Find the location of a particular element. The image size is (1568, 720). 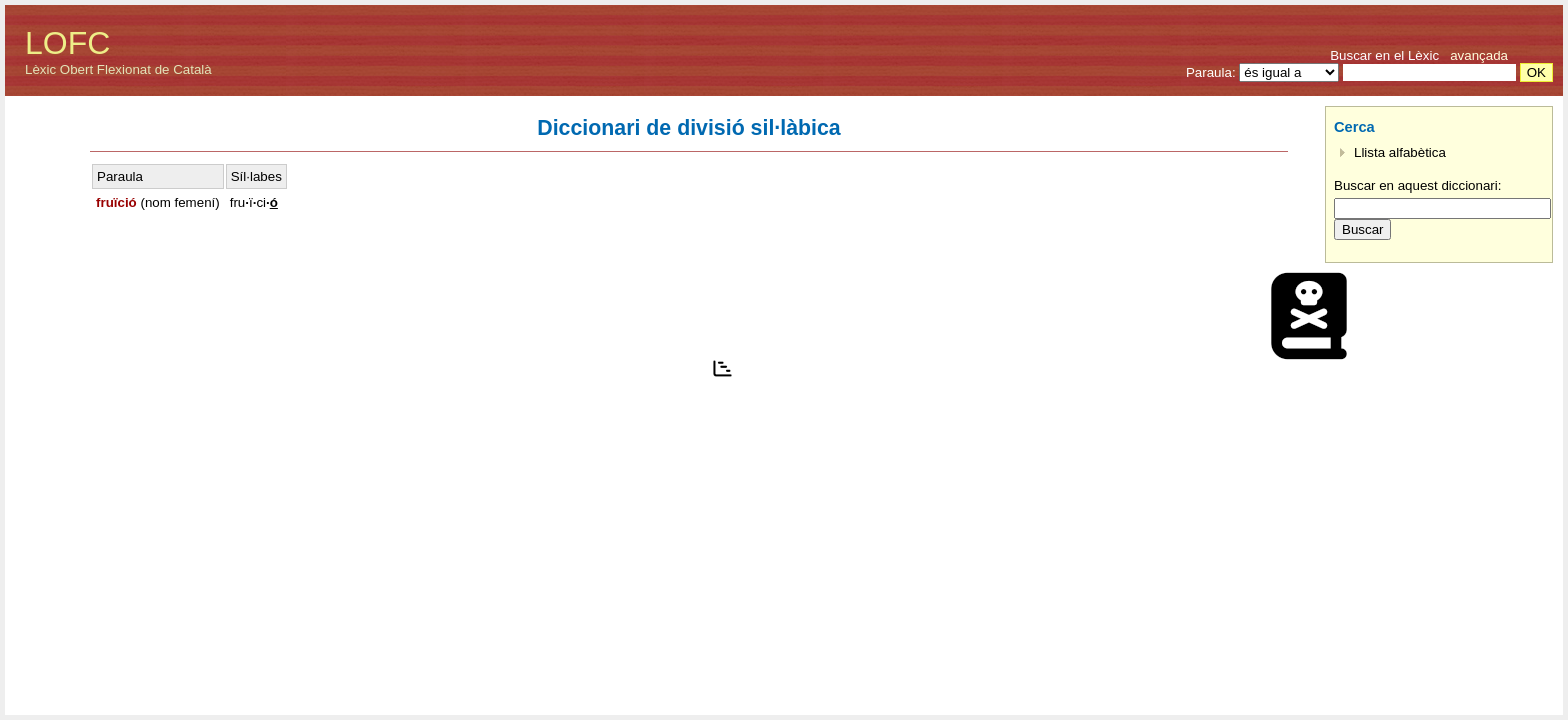

access dark mode or spooky theme settings is located at coordinates (1309, 316).